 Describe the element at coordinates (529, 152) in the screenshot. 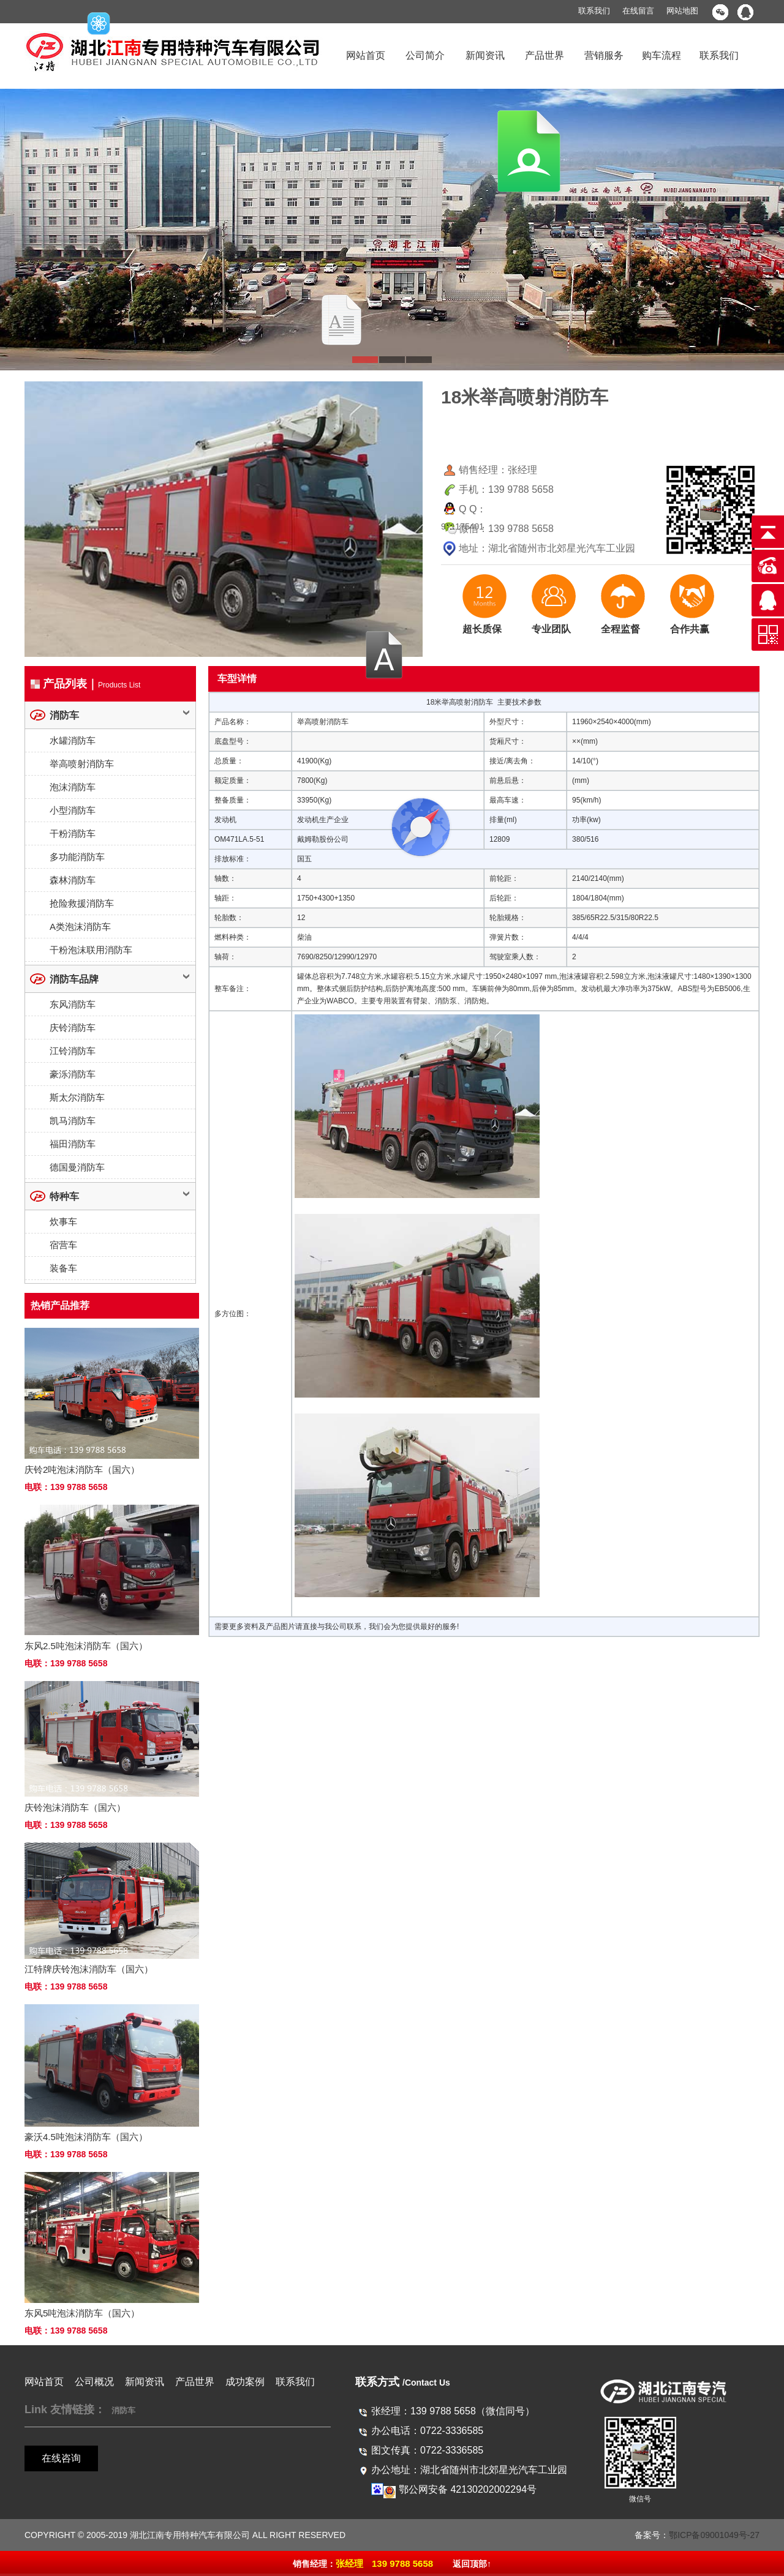

I see `a renderdoc capture file` at that location.